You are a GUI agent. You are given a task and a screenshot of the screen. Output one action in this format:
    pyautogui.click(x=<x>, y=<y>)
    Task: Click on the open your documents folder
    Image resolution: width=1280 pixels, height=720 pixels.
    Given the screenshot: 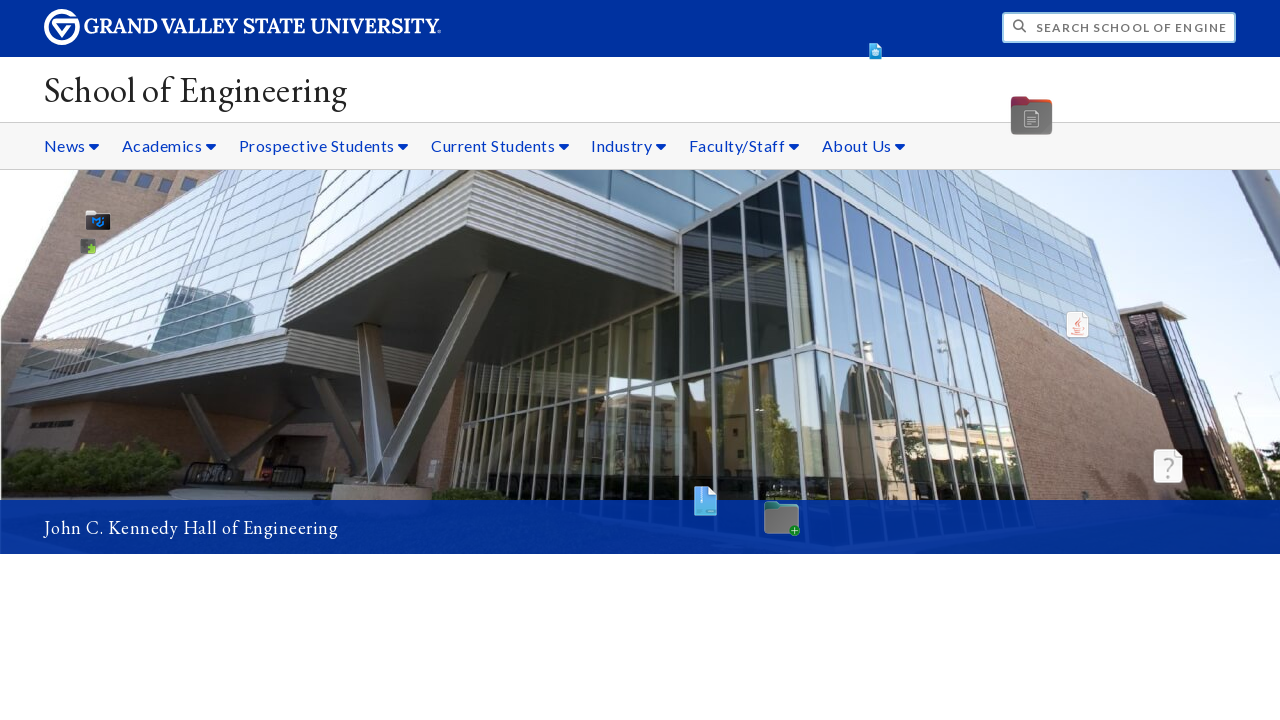 What is the action you would take?
    pyautogui.click(x=1031, y=115)
    